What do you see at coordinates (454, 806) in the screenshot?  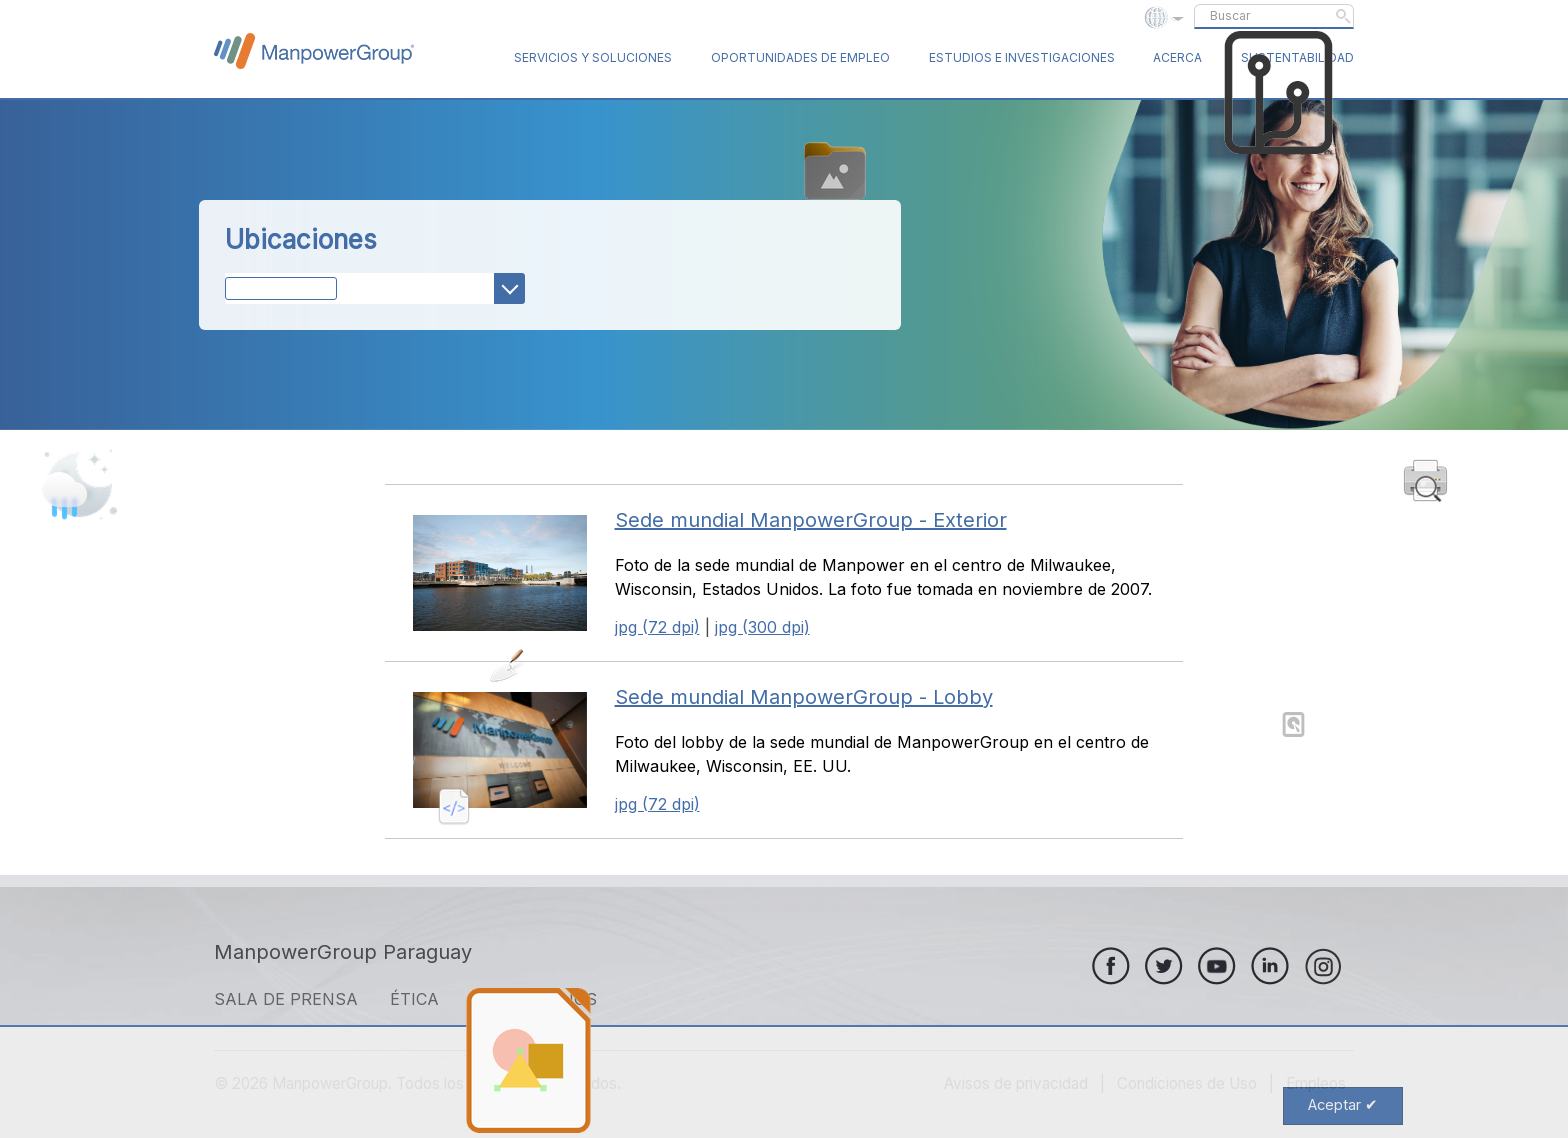 I see `open an html document` at bounding box center [454, 806].